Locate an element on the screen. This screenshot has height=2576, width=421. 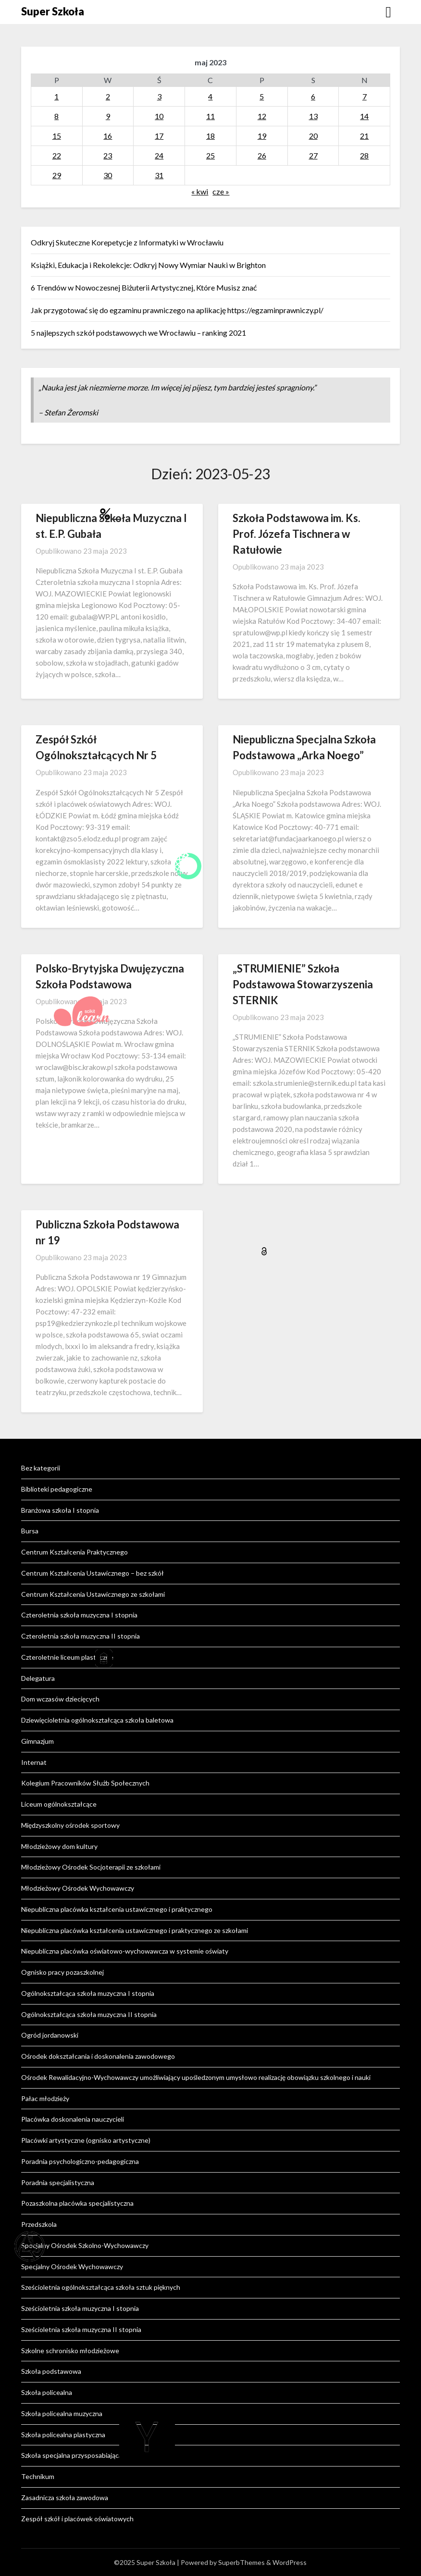
zsh shell or terminal application is located at coordinates (110, 514).